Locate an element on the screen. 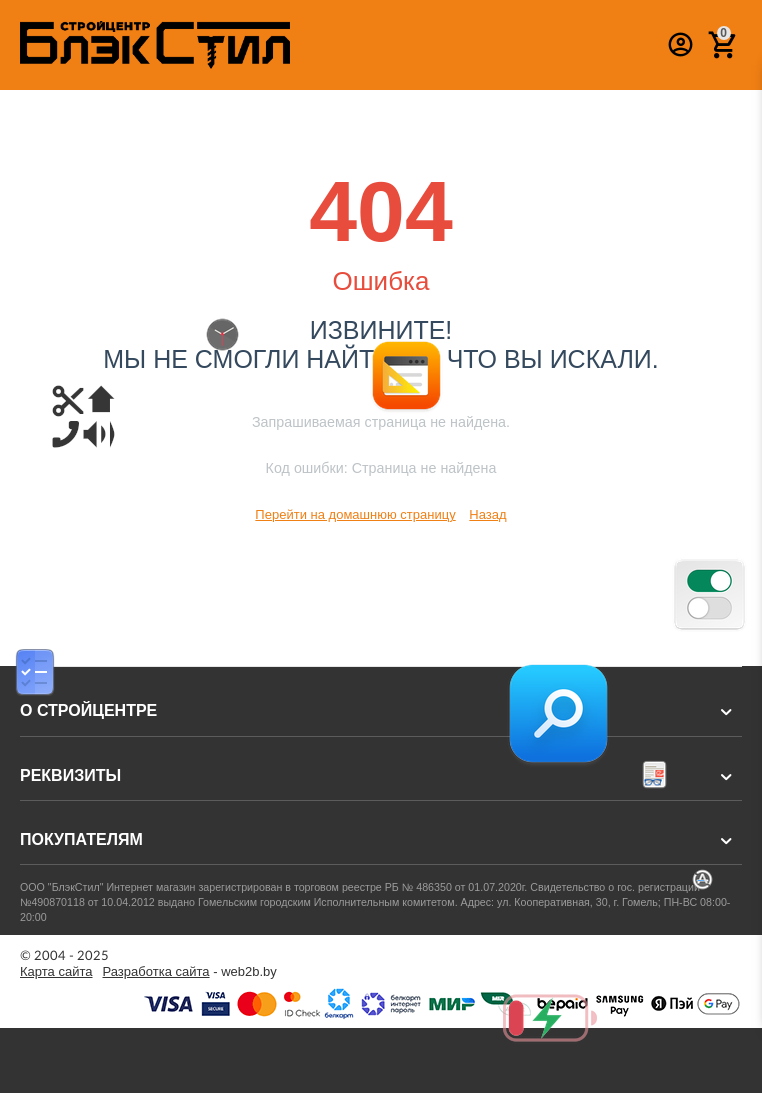  open the clocks app is located at coordinates (222, 334).